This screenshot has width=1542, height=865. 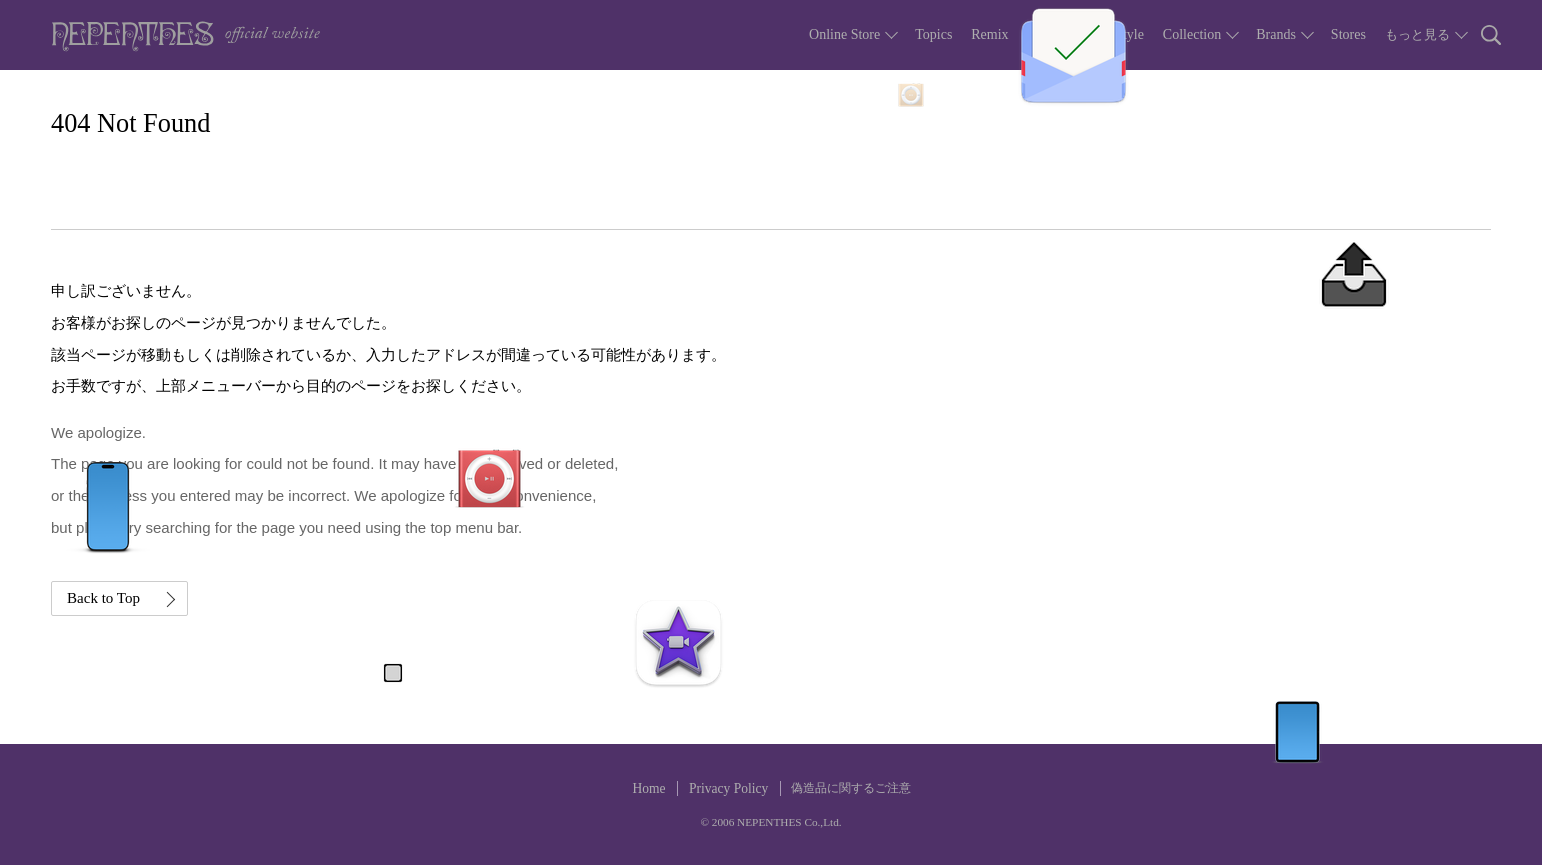 I want to click on iPod shuffle device connected, so click(x=489, y=478).